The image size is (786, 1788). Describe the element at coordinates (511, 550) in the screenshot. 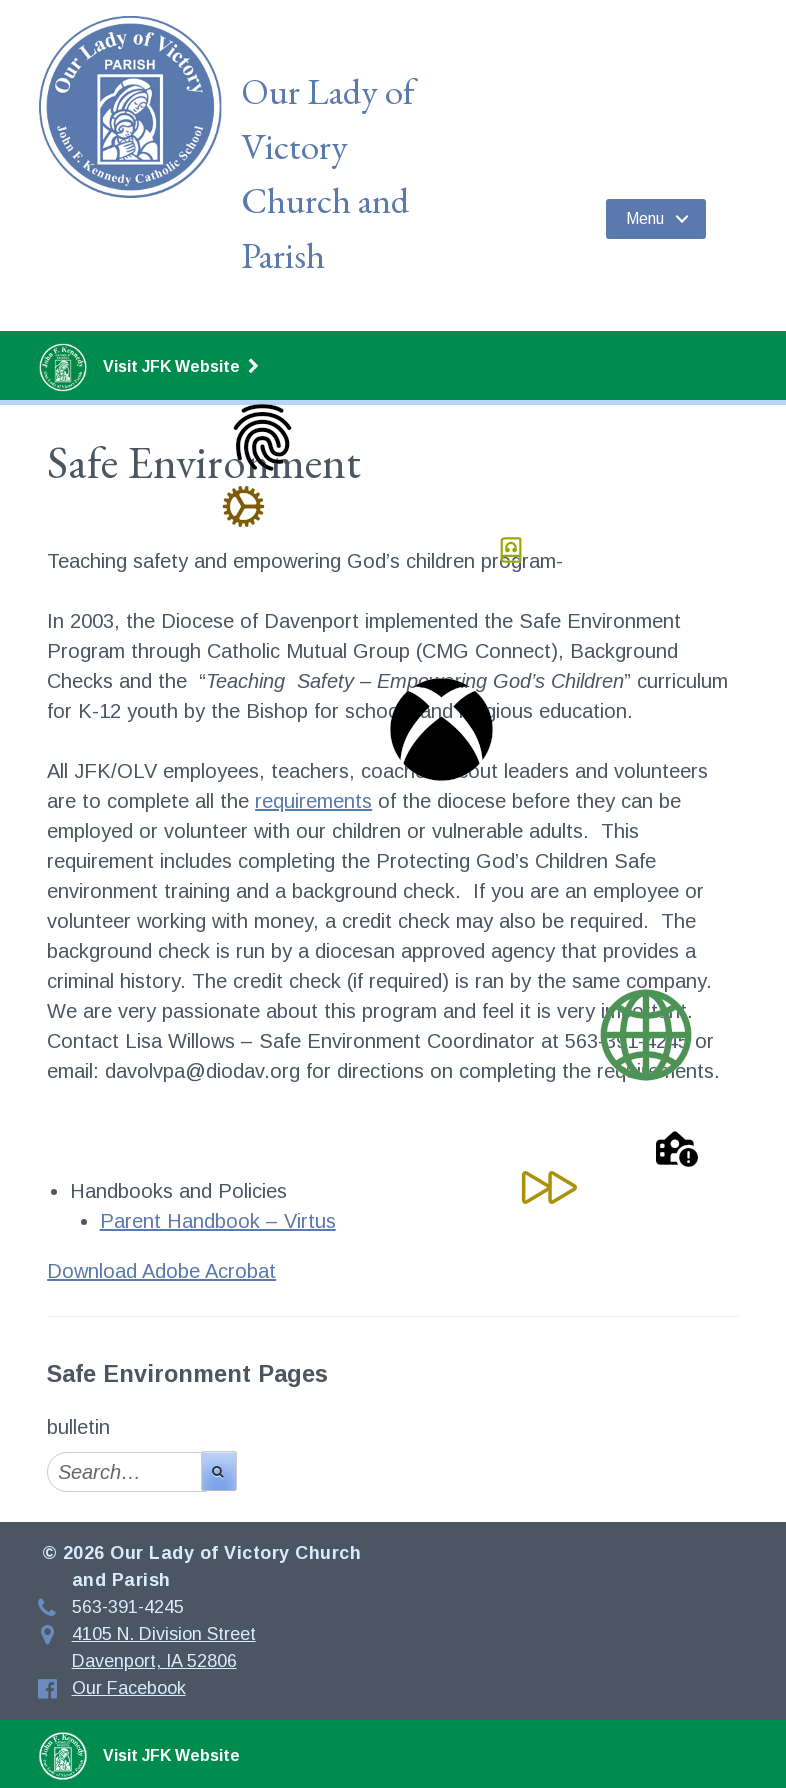

I see `access audiobook library` at that location.